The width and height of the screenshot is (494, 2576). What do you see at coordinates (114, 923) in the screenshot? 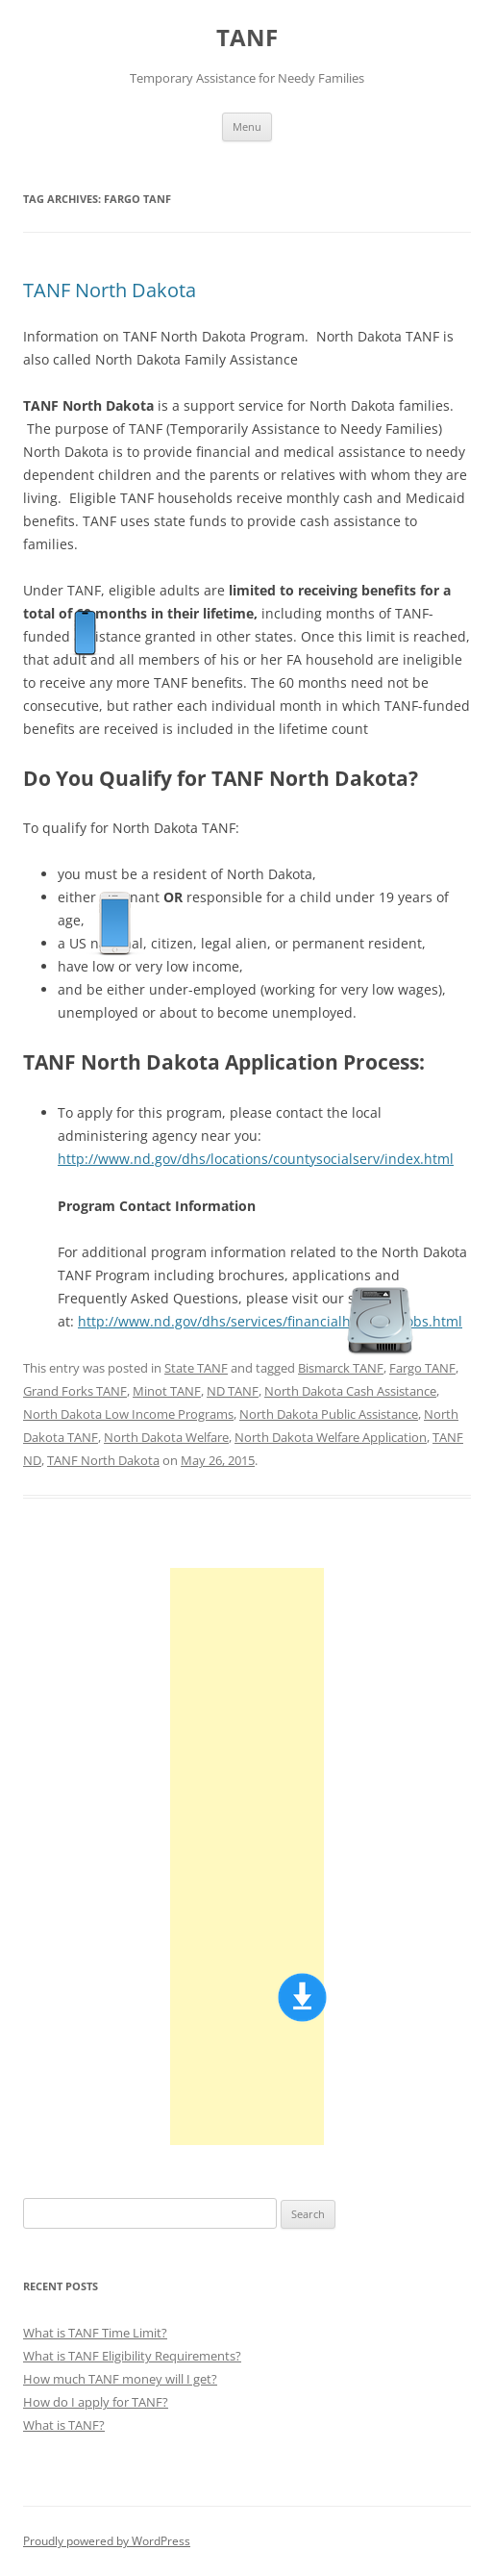
I see `represents a connected iPhone device` at bounding box center [114, 923].